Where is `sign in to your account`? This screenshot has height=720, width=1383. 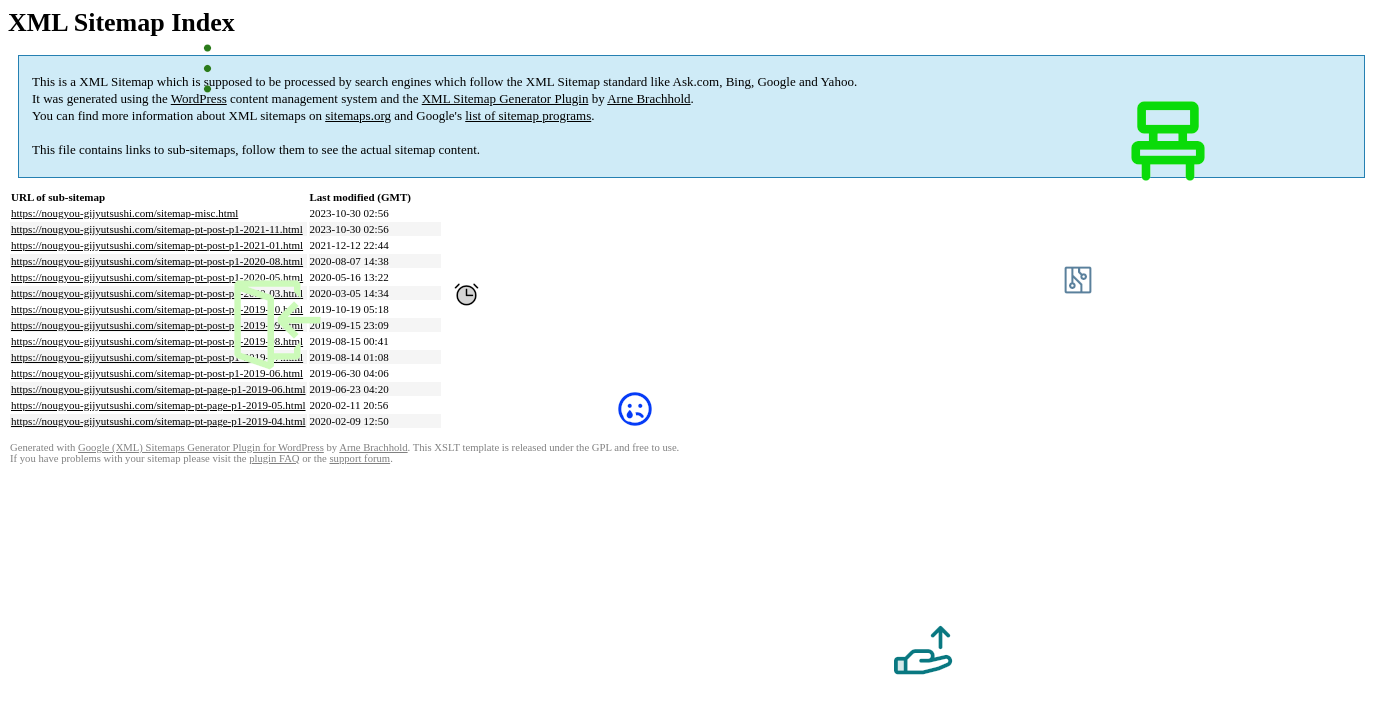 sign in to your account is located at coordinates (274, 320).